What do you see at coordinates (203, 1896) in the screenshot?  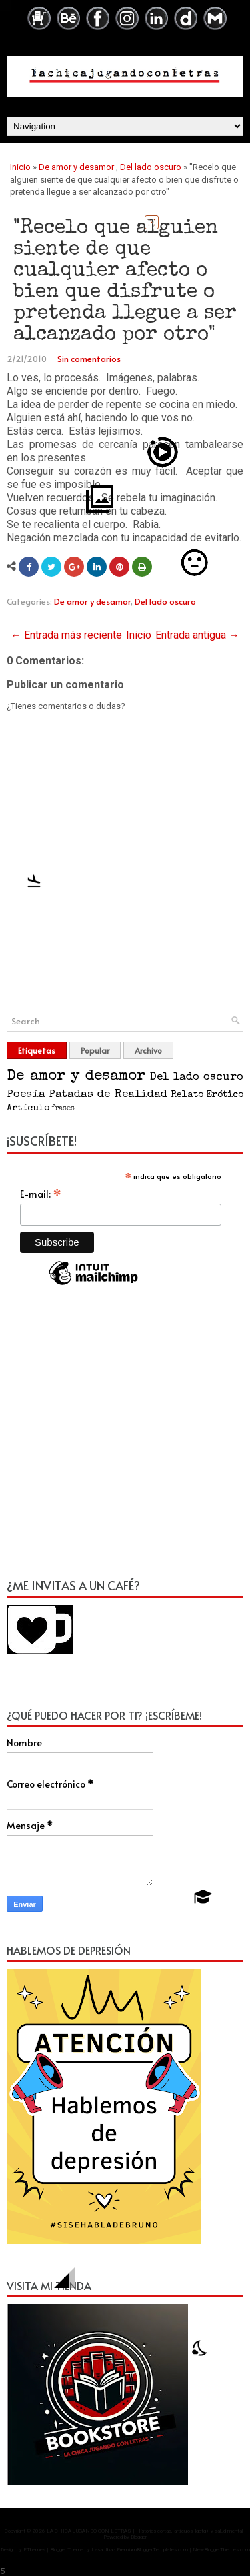 I see `access education or learning resources` at bounding box center [203, 1896].